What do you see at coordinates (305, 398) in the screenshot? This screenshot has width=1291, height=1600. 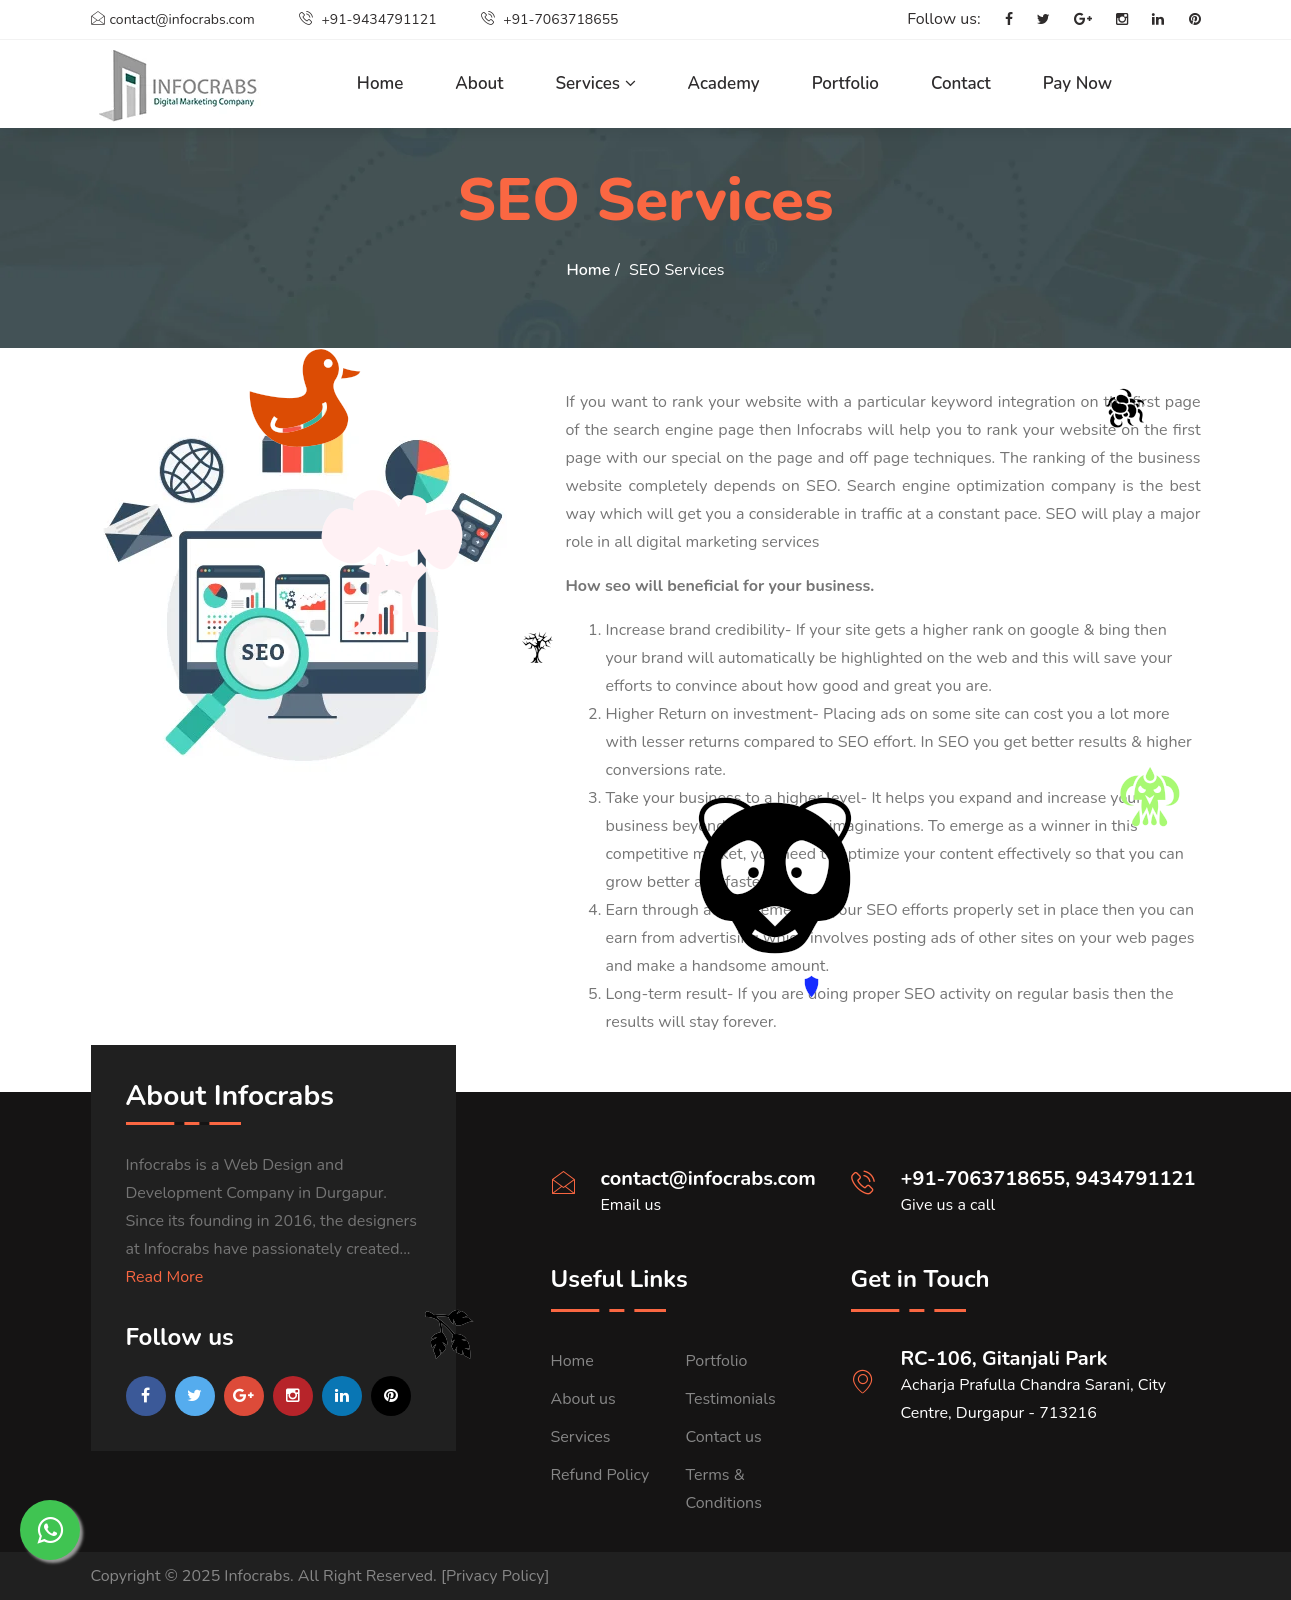 I see `access bath time or kids' mode features` at bounding box center [305, 398].